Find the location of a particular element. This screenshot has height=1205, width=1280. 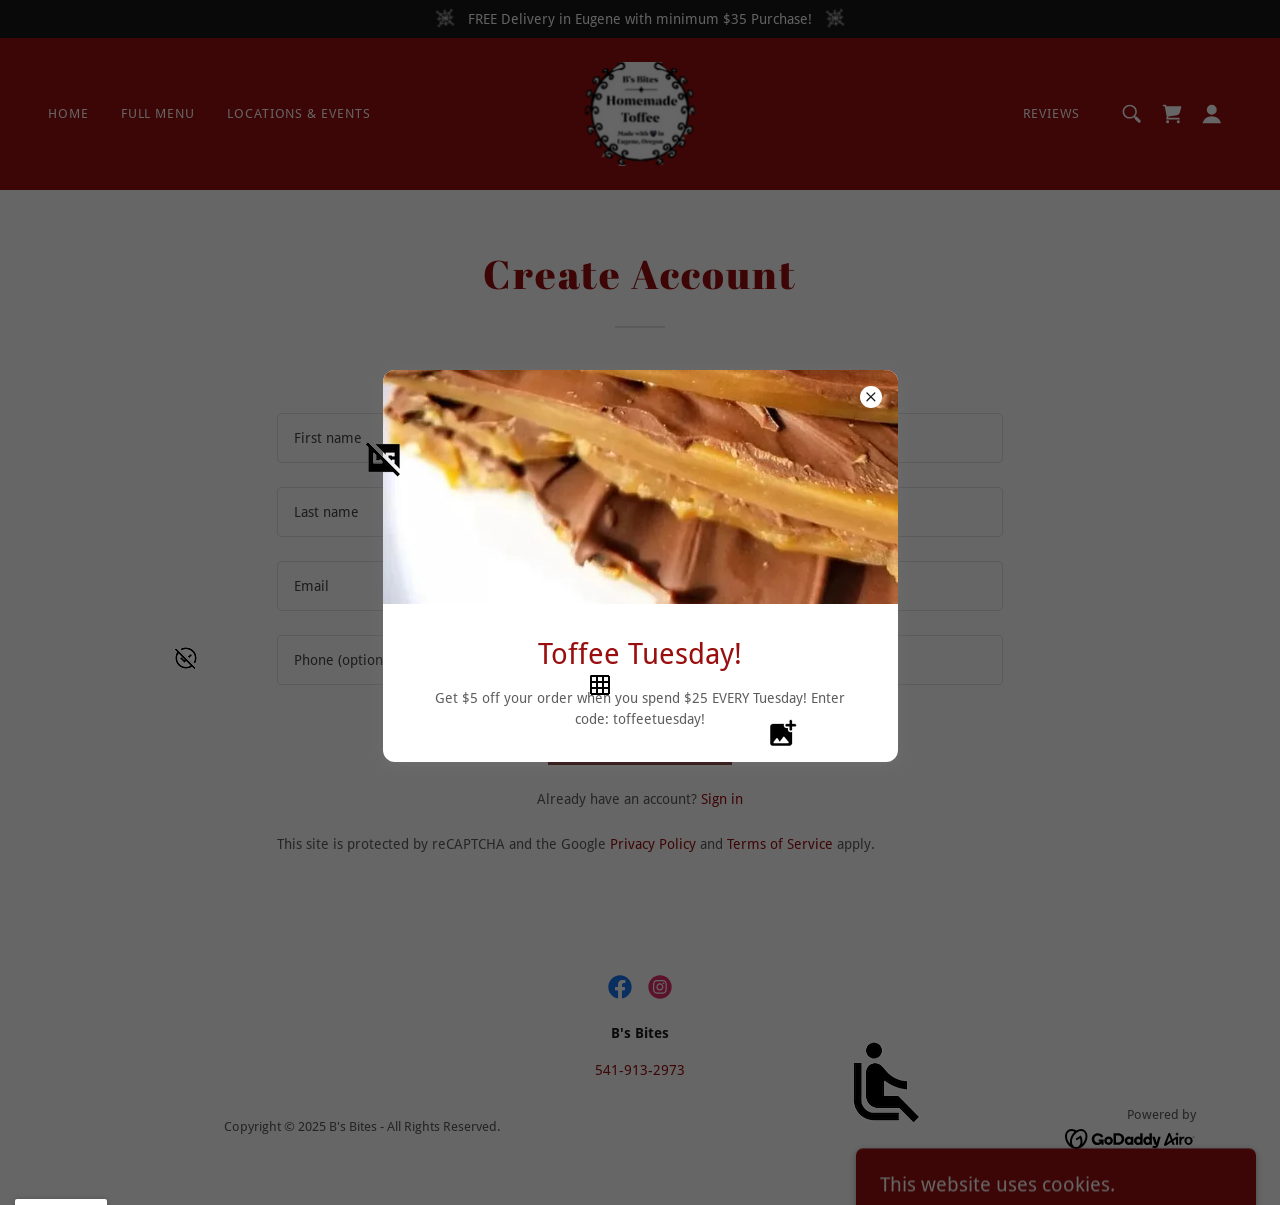

indicates standard seat recline position is located at coordinates (886, 1083).